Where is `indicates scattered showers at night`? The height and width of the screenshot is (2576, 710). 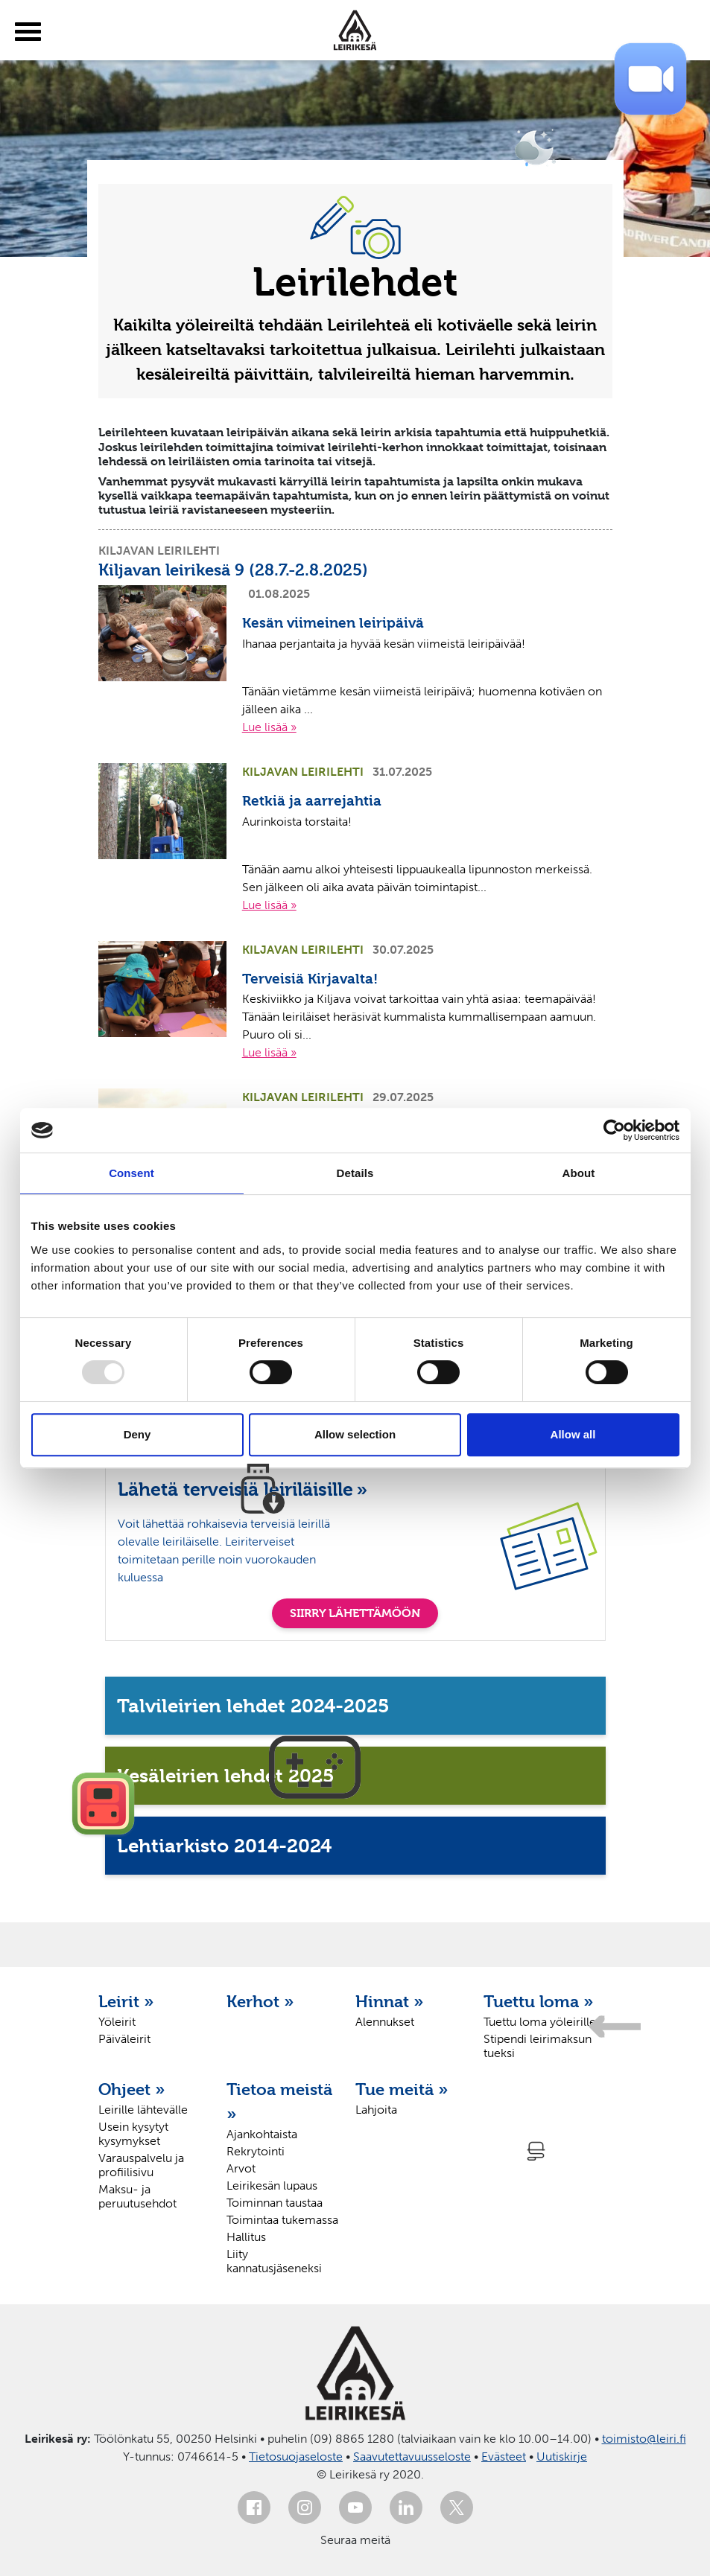
indicates scattered showers at night is located at coordinates (535, 147).